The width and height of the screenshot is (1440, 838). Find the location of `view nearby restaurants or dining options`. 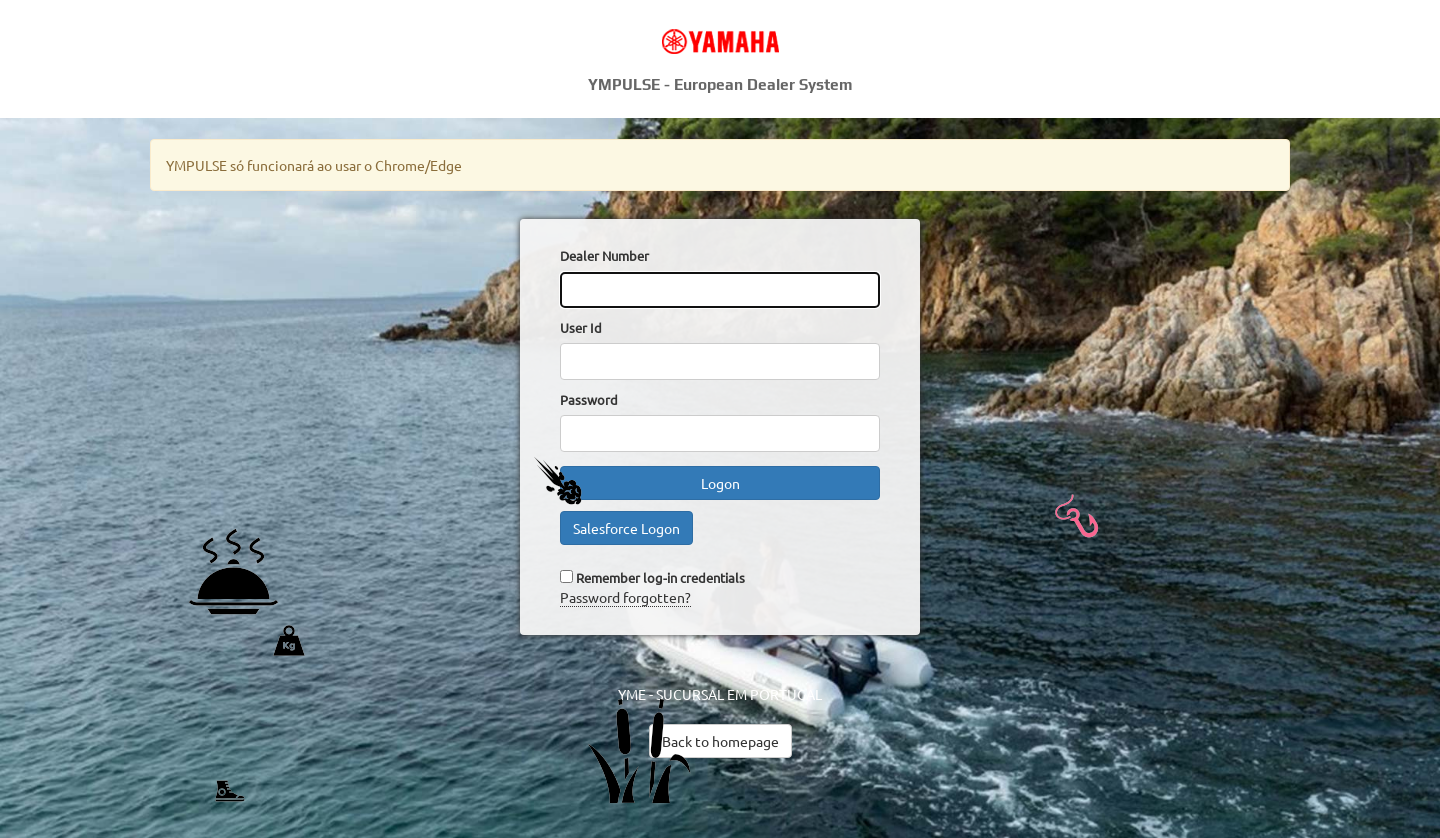

view nearby restaurants or dining options is located at coordinates (233, 571).